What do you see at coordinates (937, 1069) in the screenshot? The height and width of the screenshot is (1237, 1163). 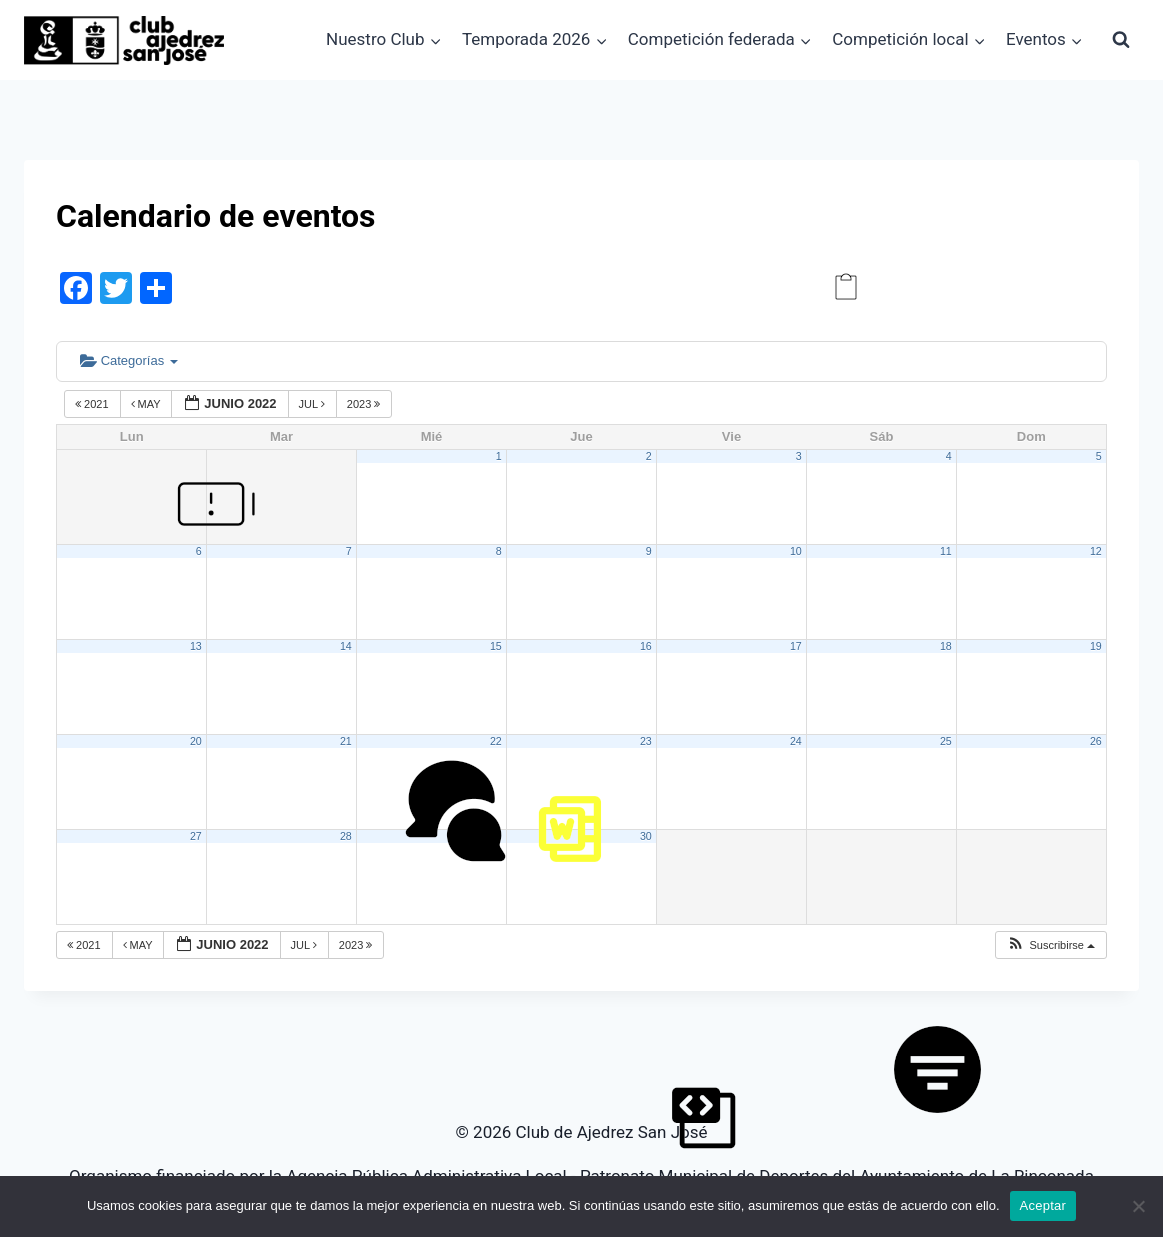 I see `filter or sort content` at bounding box center [937, 1069].